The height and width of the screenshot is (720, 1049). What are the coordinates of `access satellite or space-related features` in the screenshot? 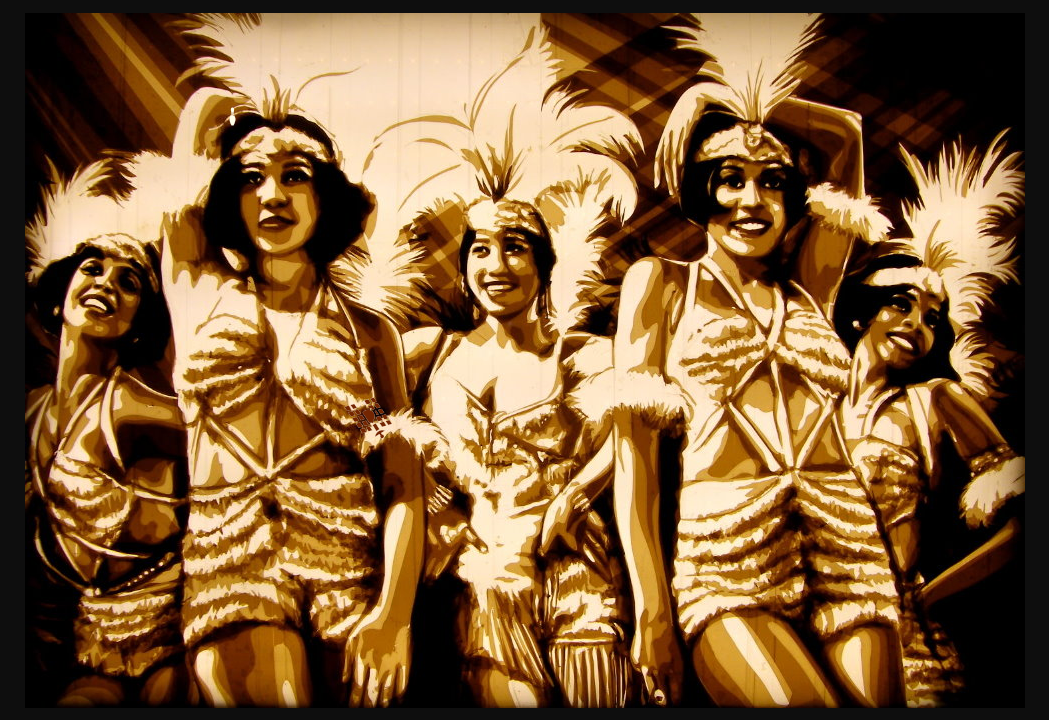 It's located at (368, 419).